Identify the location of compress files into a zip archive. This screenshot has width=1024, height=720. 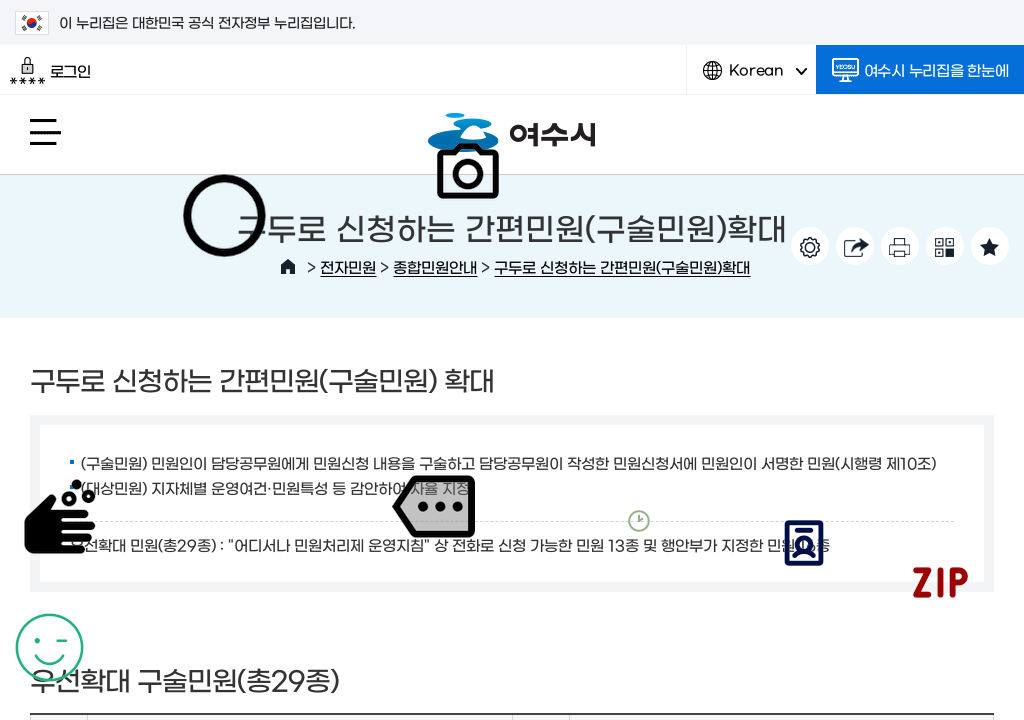
(940, 582).